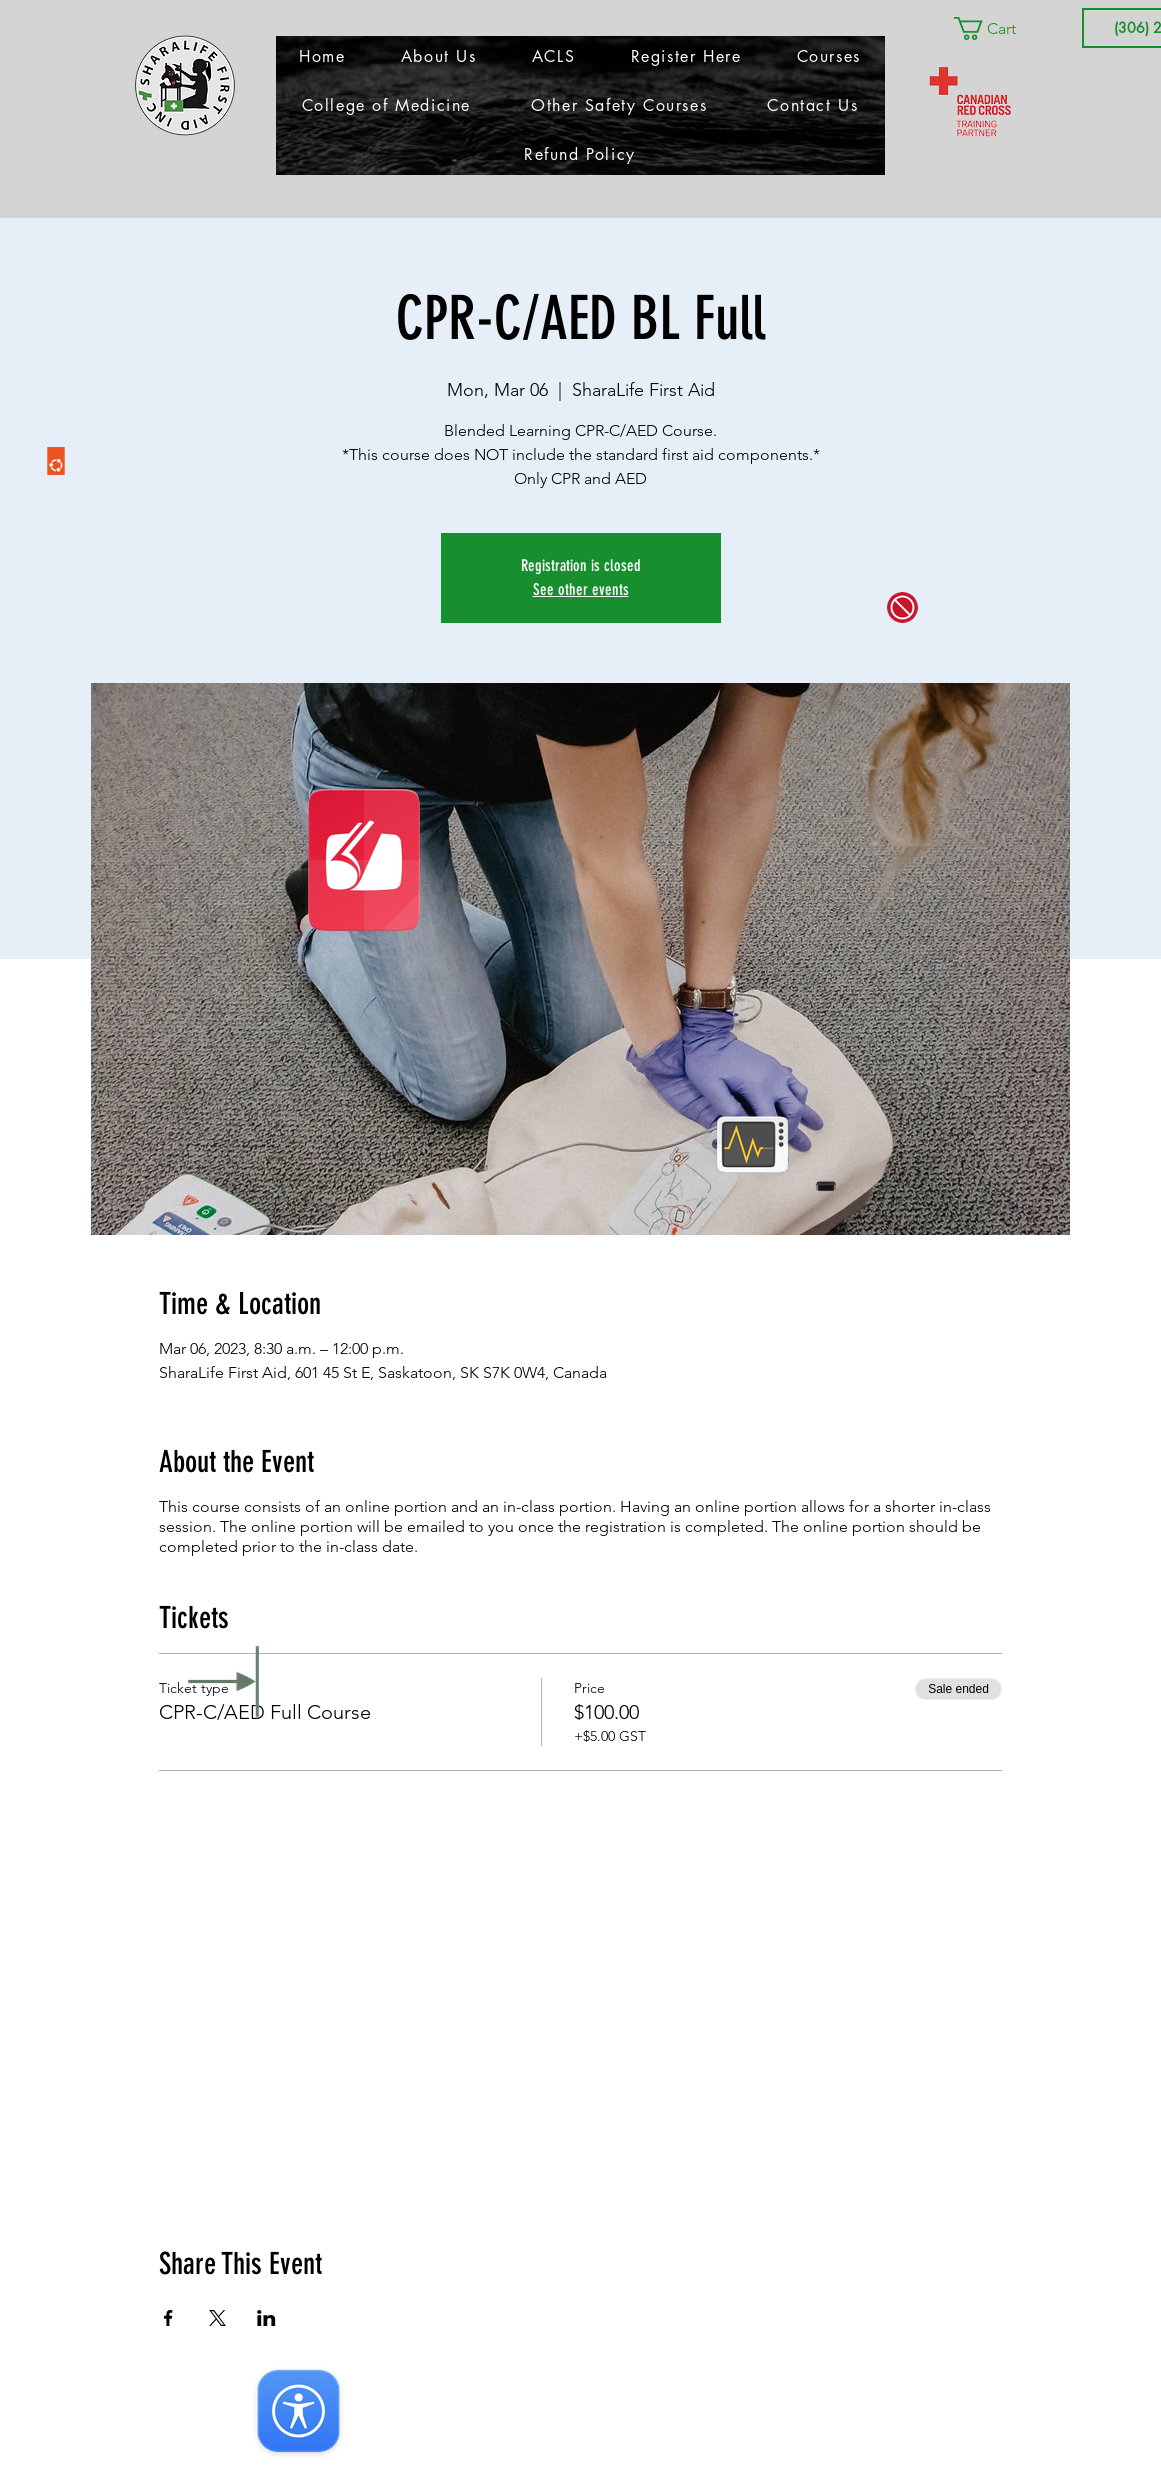 This screenshot has width=1161, height=2475. I want to click on apple tv device icon, so click(826, 1183).